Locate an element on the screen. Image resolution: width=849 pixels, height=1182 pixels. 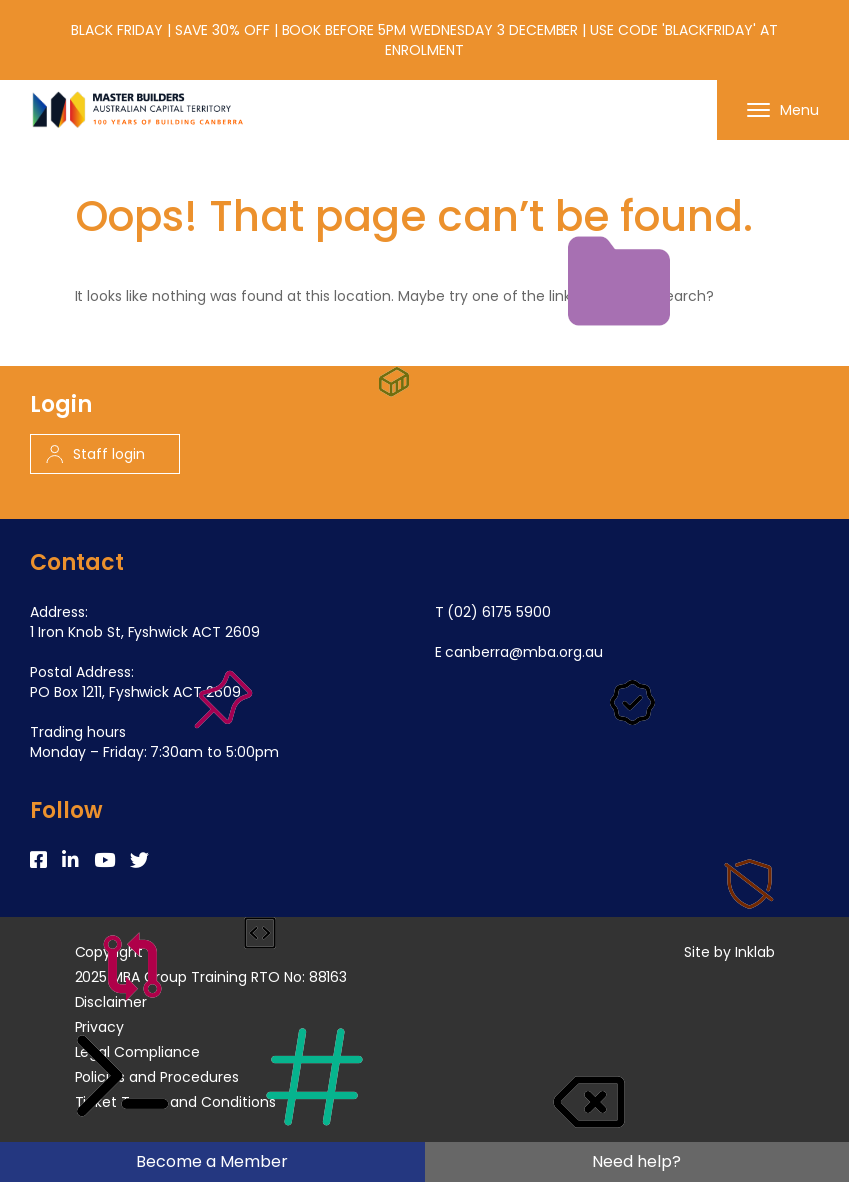
indicates a verified account or identity is located at coordinates (632, 702).